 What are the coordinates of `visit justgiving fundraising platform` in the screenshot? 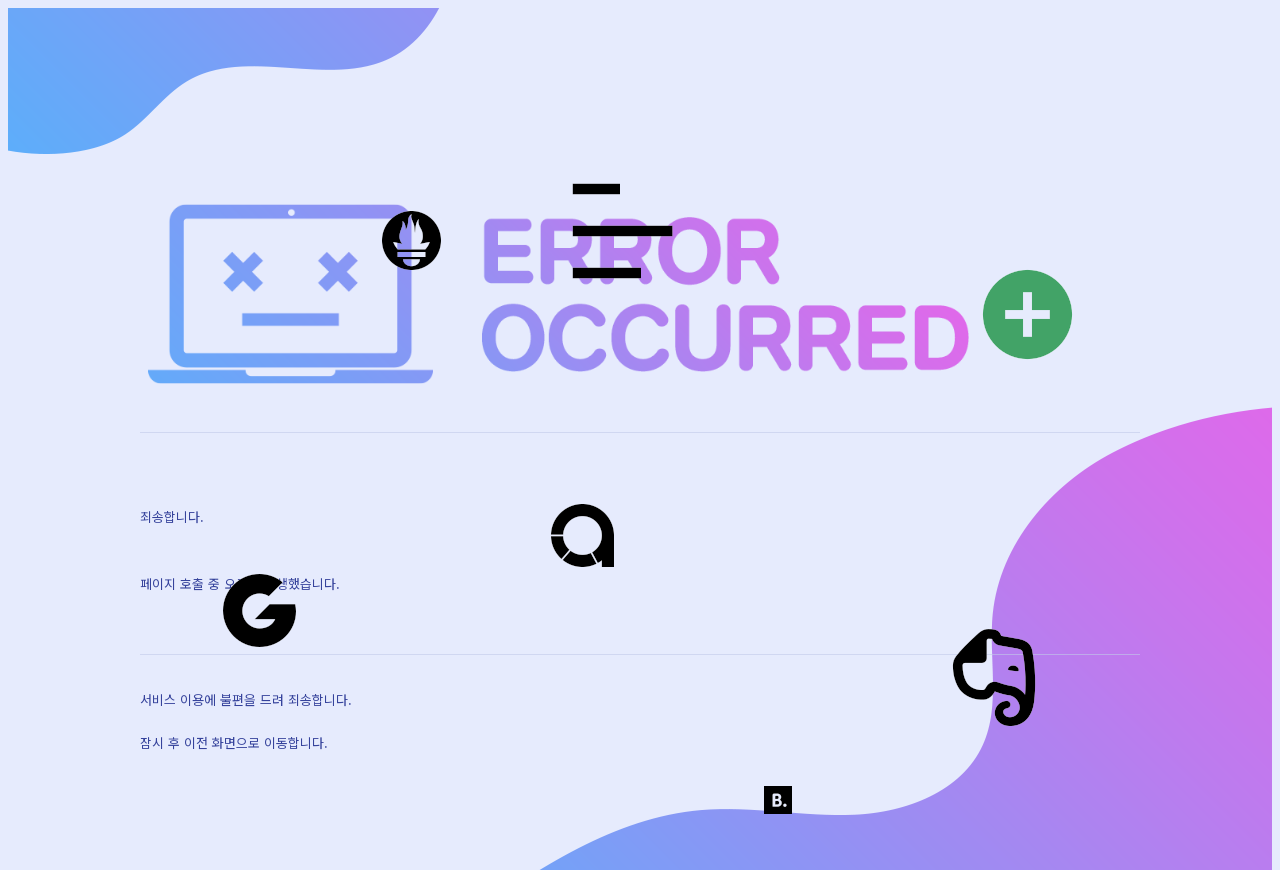 It's located at (259, 610).